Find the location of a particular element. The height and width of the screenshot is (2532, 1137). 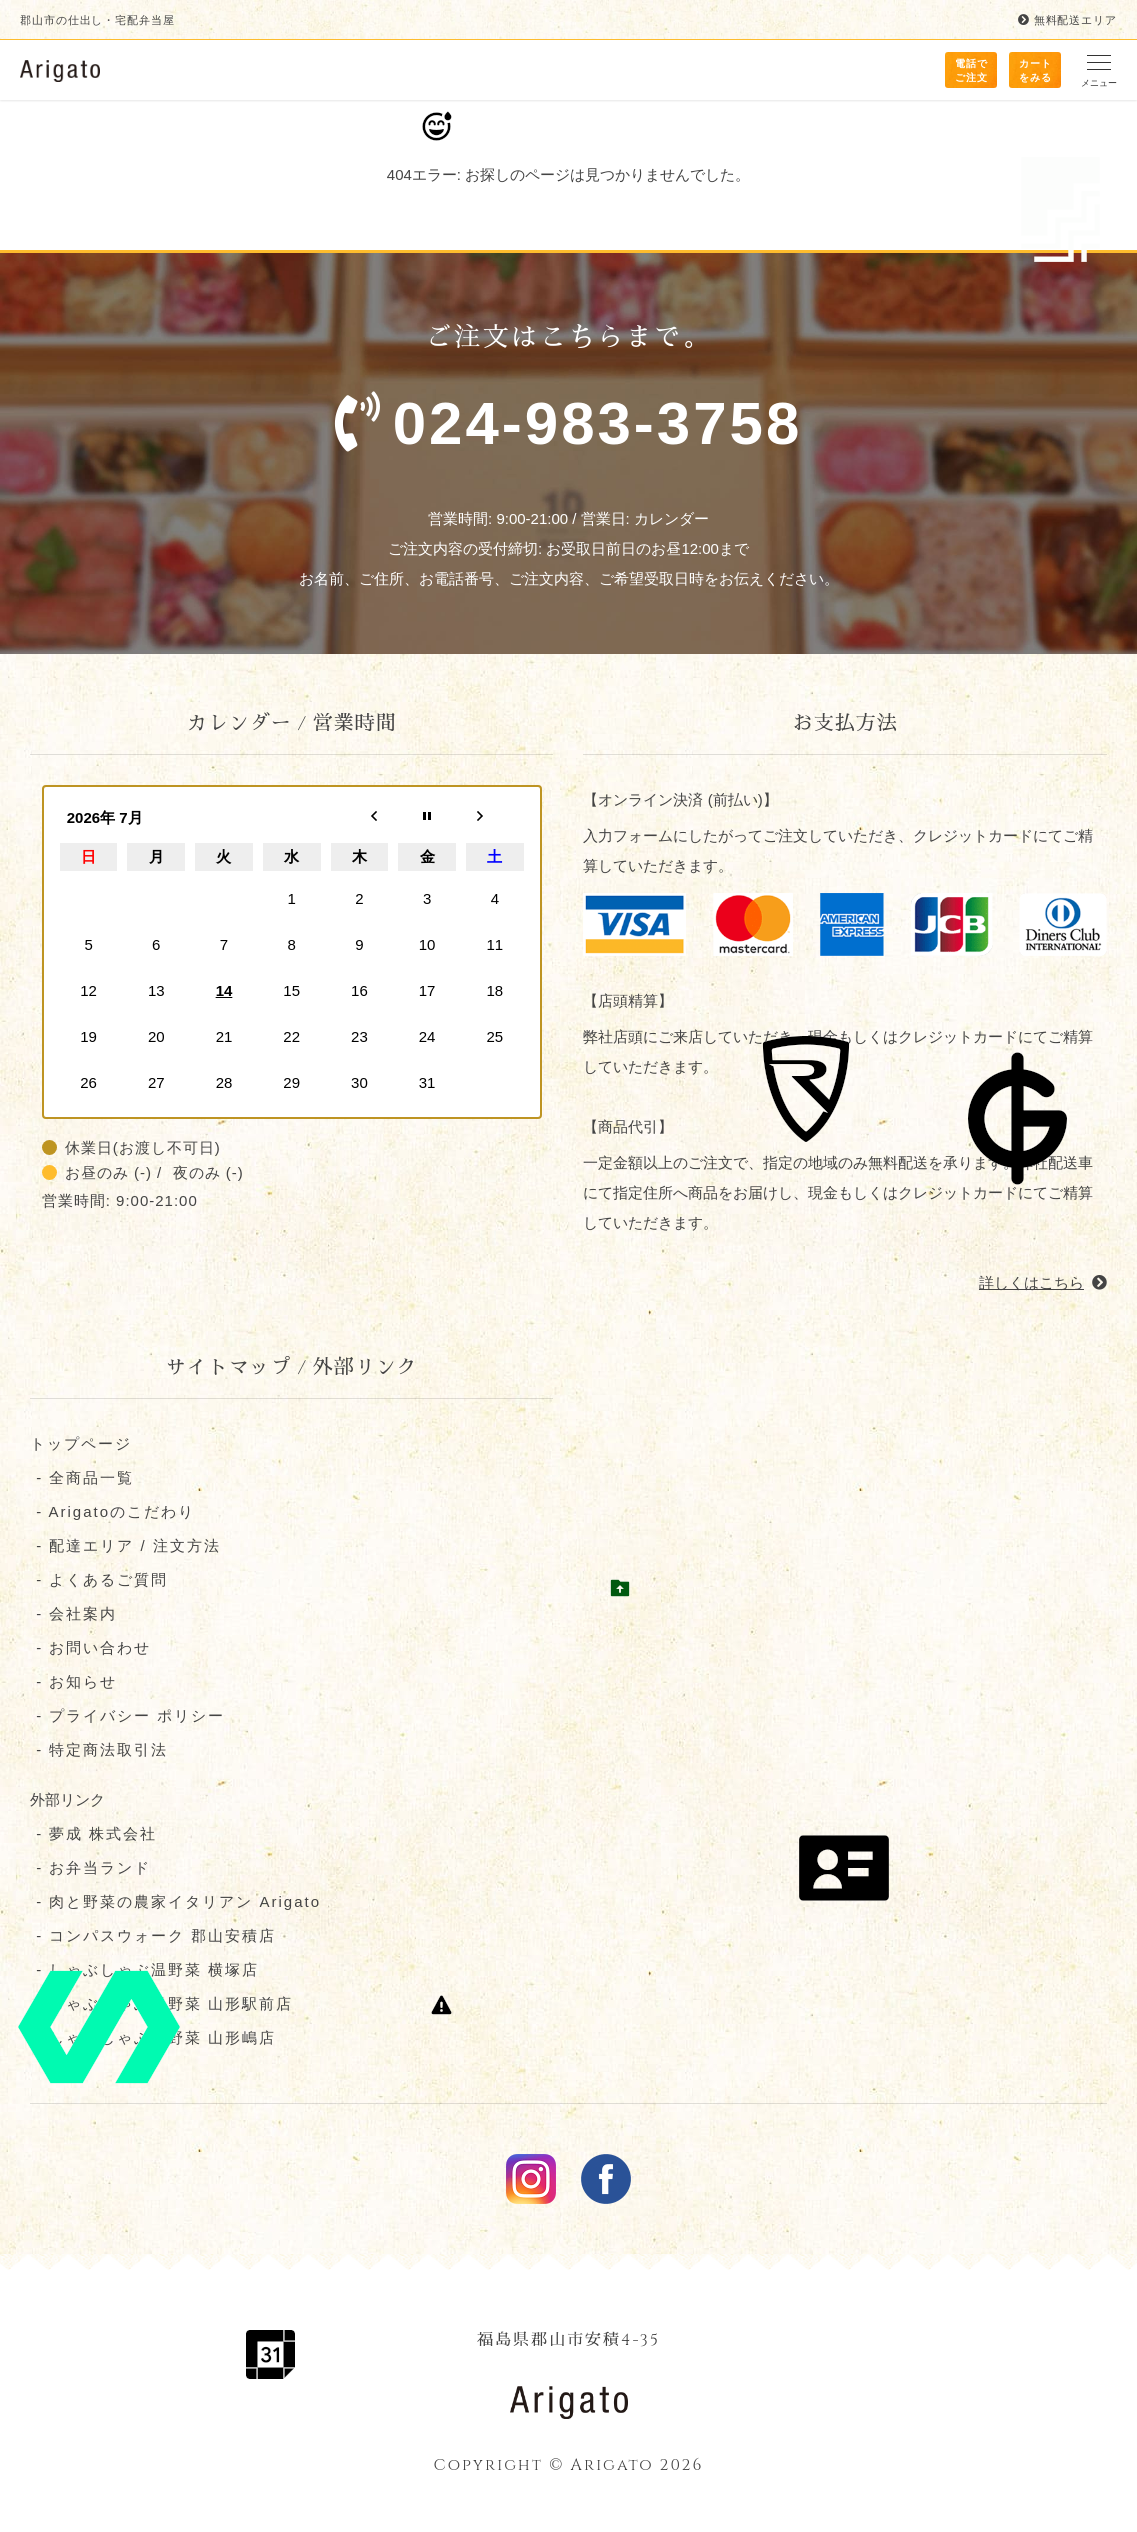

open google calendar is located at coordinates (270, 2354).